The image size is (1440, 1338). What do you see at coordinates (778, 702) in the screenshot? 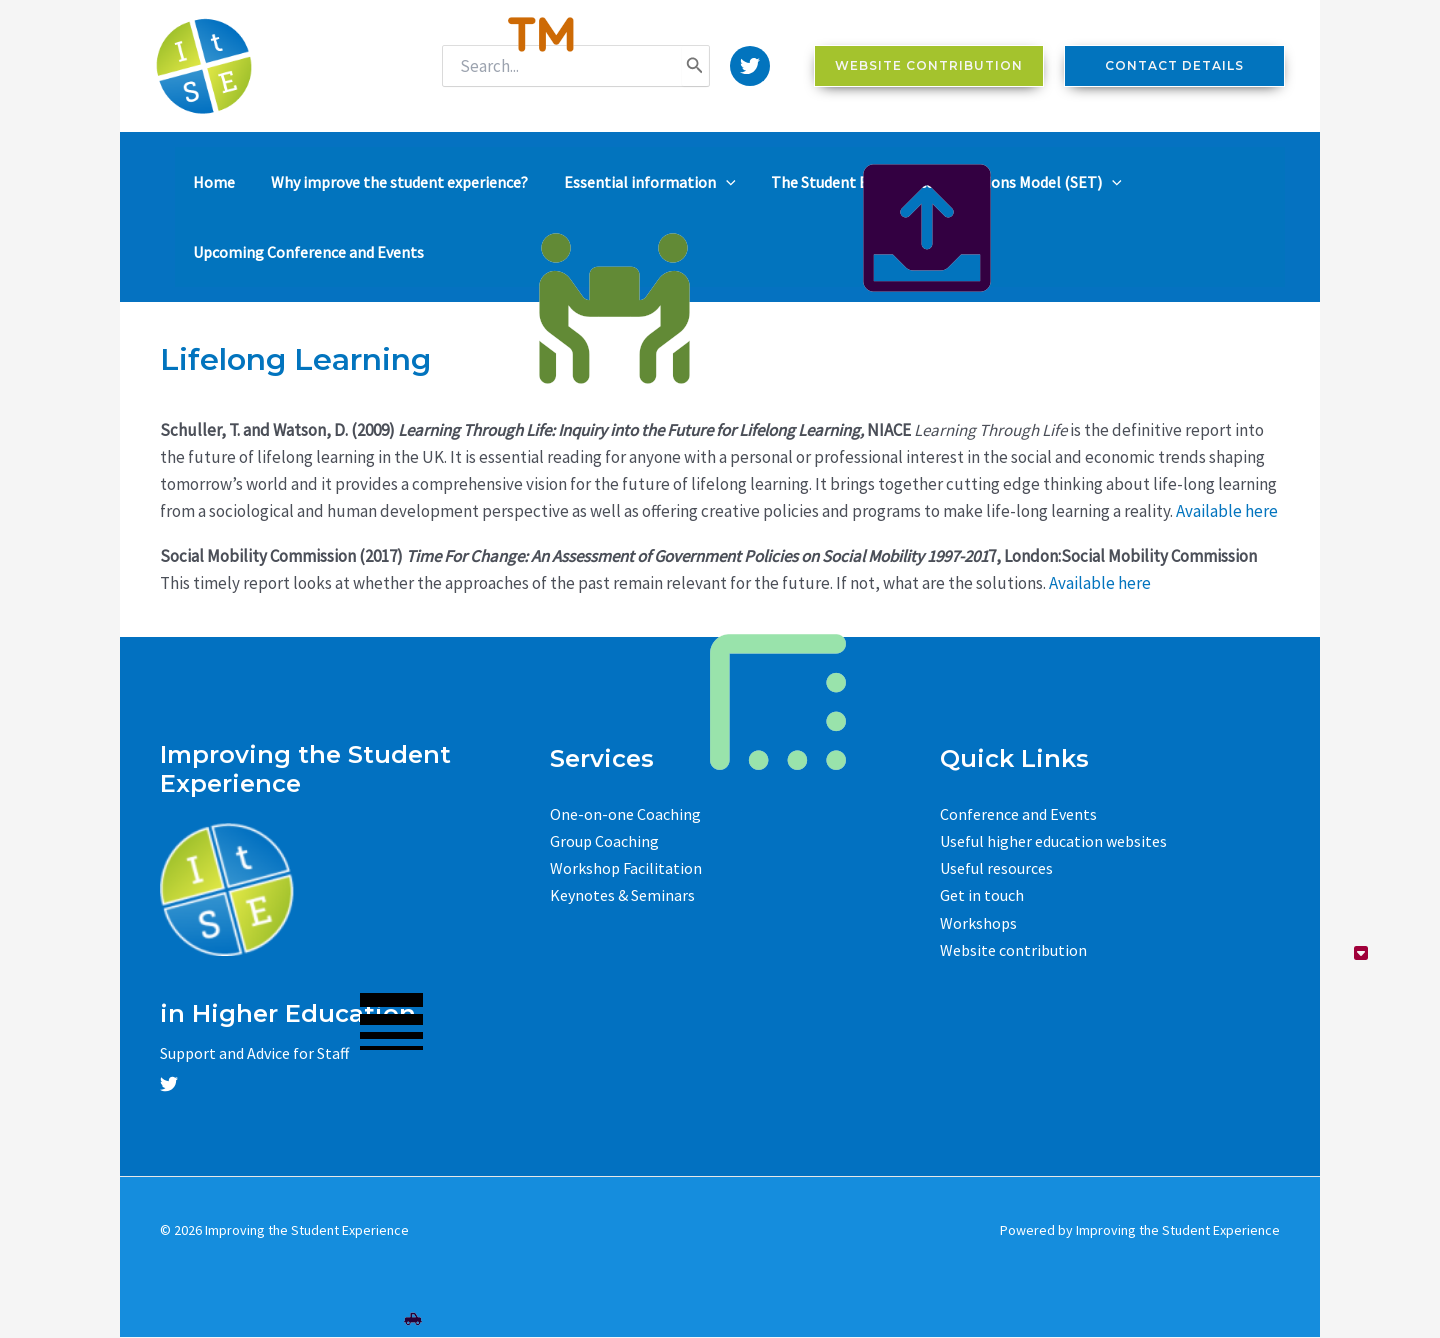
I see `select border style for an element` at bounding box center [778, 702].